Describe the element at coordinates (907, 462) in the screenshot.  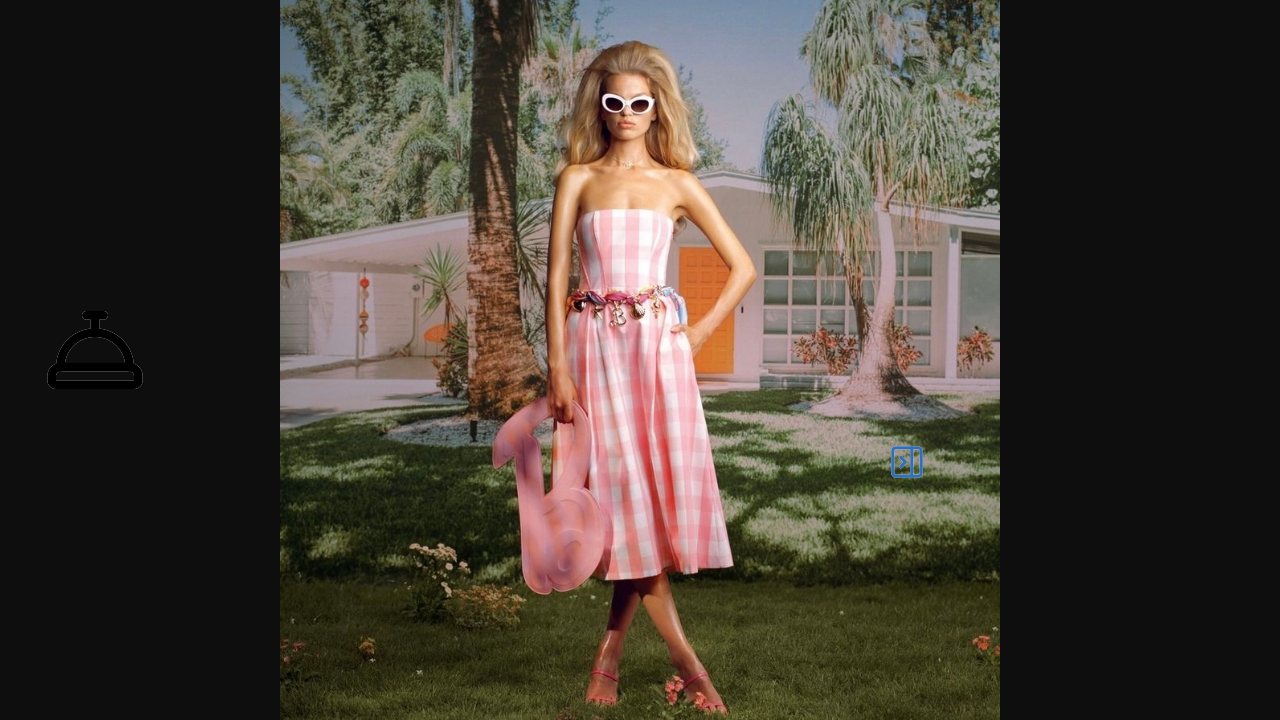
I see `close the right side panel` at that location.